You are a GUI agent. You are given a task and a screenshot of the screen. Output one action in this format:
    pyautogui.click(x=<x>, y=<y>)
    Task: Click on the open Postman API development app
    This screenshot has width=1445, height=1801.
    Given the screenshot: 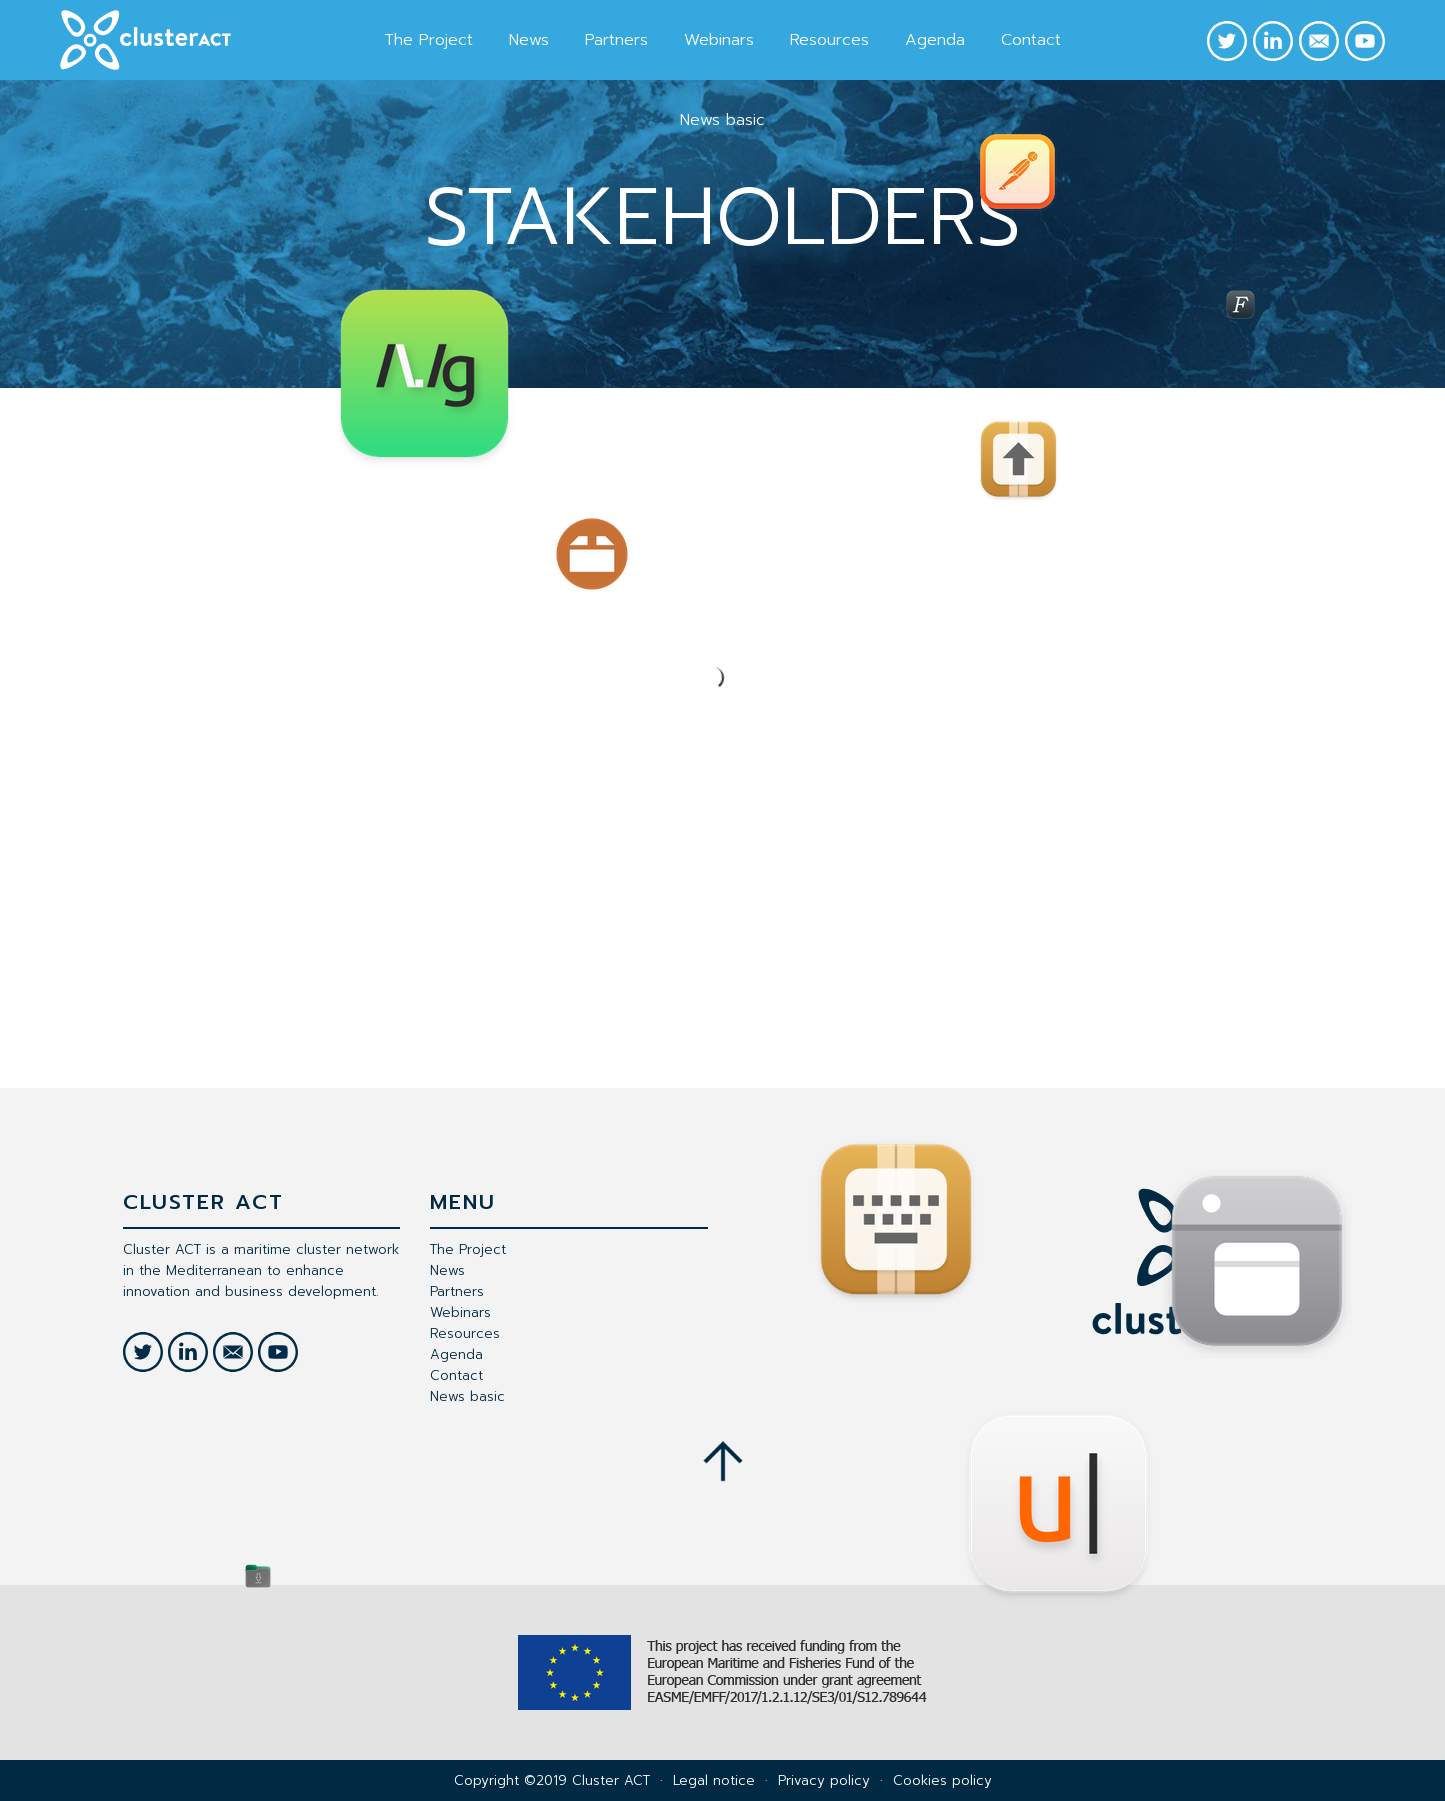 What is the action you would take?
    pyautogui.click(x=1017, y=171)
    